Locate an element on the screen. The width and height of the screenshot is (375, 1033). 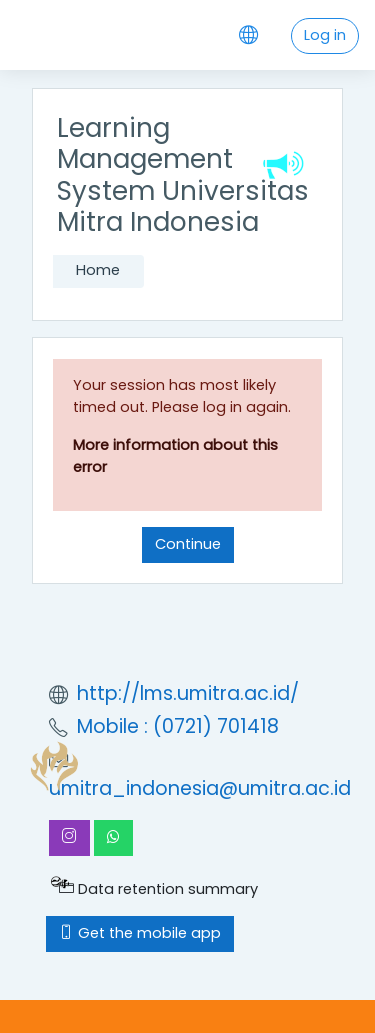
activate fire attack ability is located at coordinates (54, 766).